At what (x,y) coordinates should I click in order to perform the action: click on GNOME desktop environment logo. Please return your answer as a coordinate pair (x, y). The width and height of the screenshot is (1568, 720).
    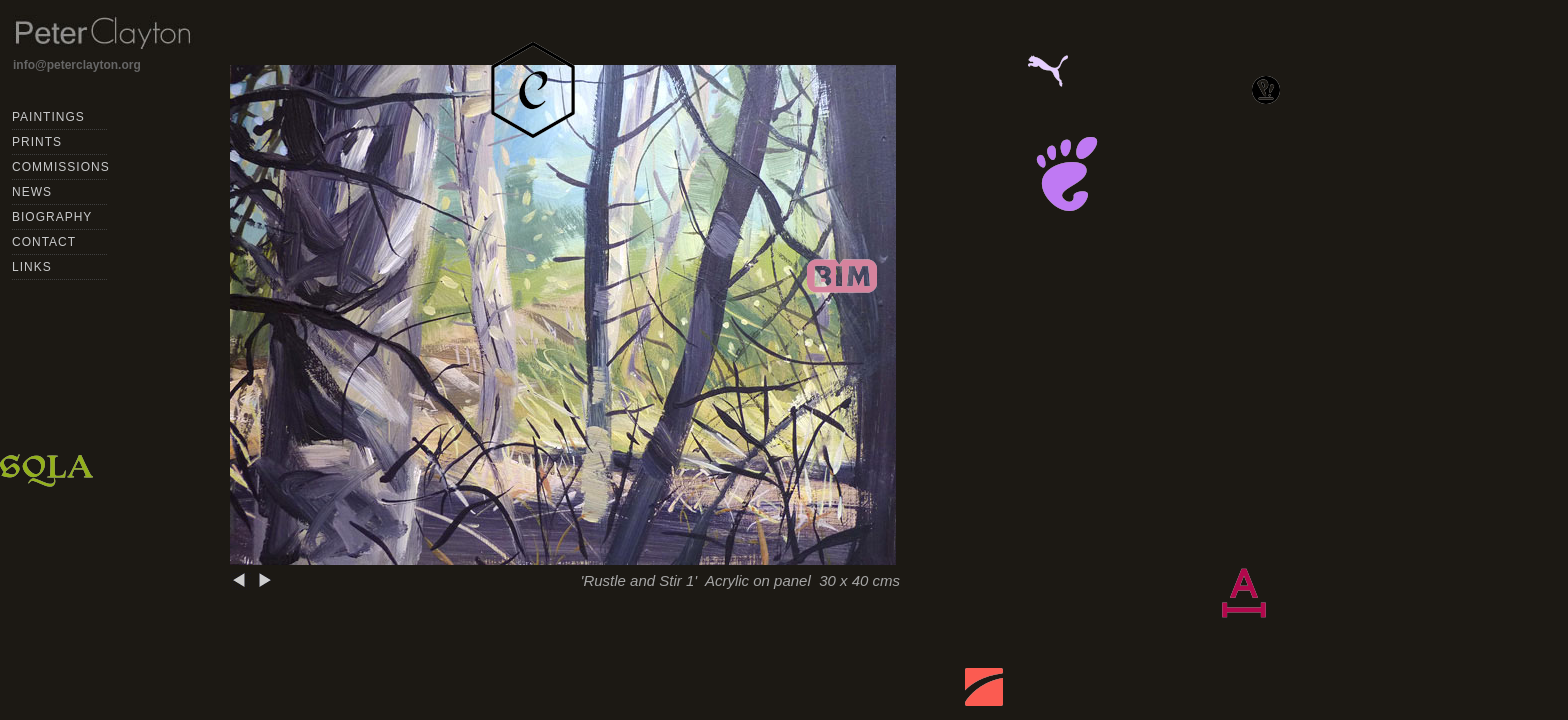
    Looking at the image, I should click on (1067, 174).